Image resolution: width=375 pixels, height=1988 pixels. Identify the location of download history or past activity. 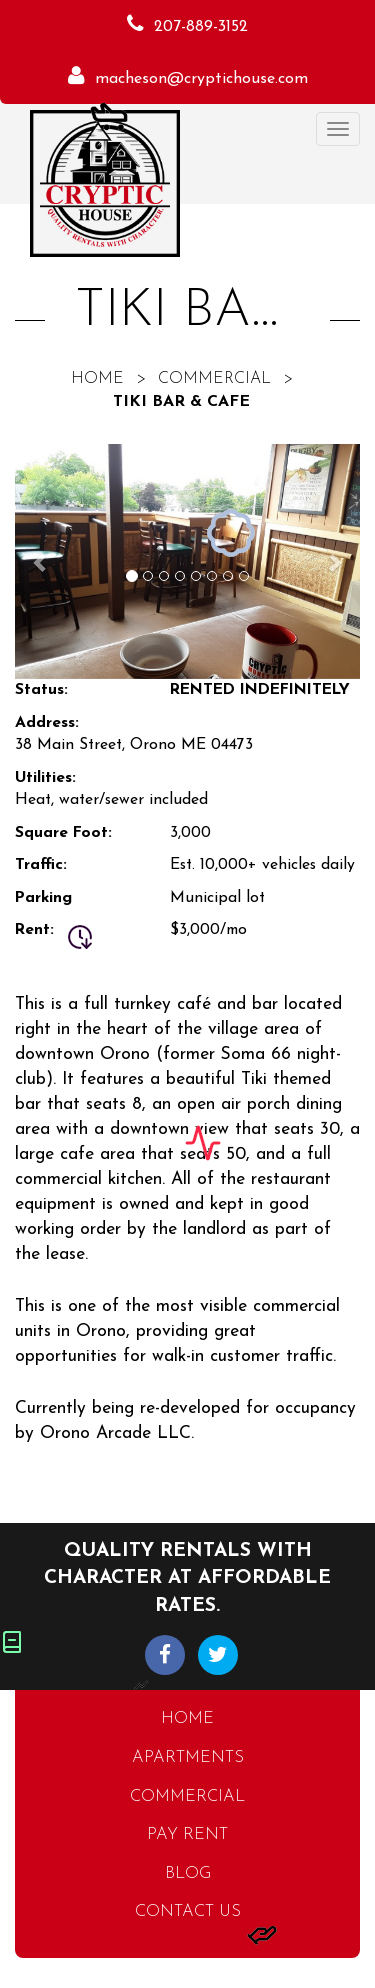
(80, 937).